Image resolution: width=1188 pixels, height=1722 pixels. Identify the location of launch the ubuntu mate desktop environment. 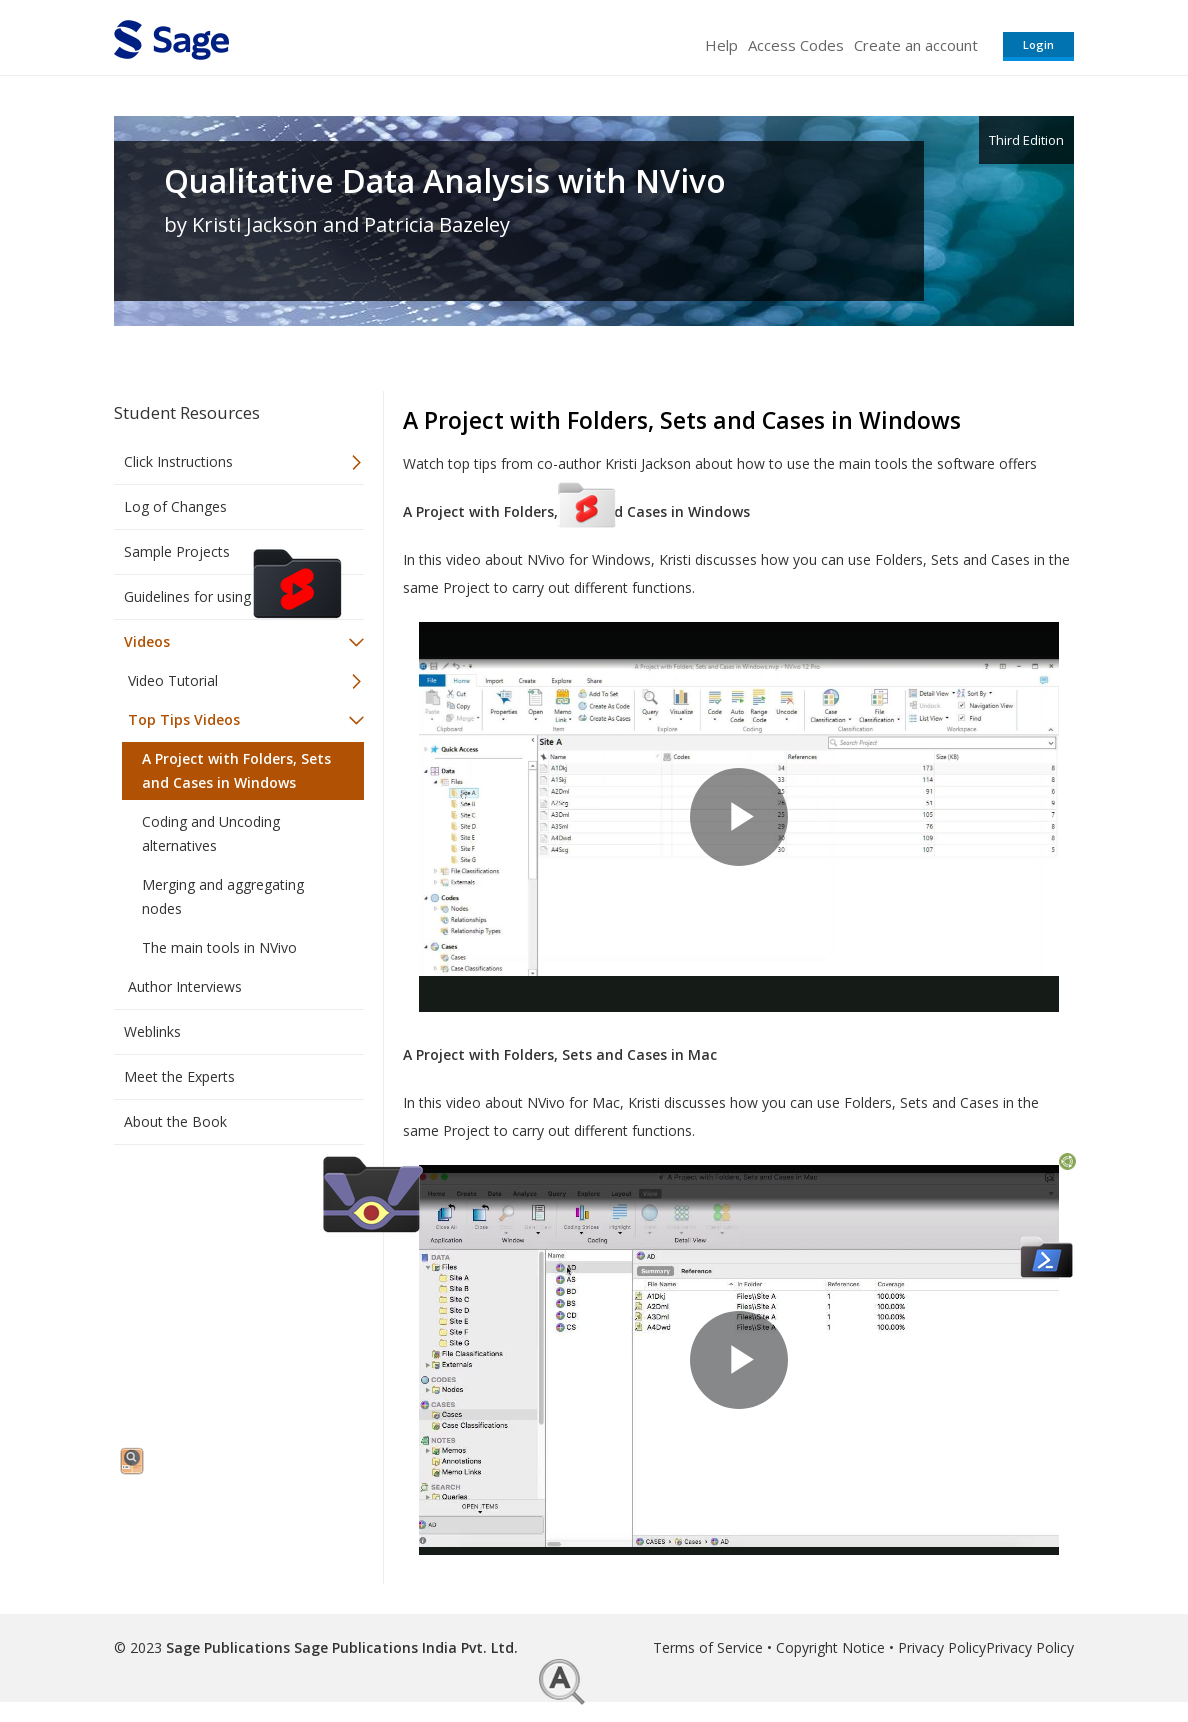
(1067, 1161).